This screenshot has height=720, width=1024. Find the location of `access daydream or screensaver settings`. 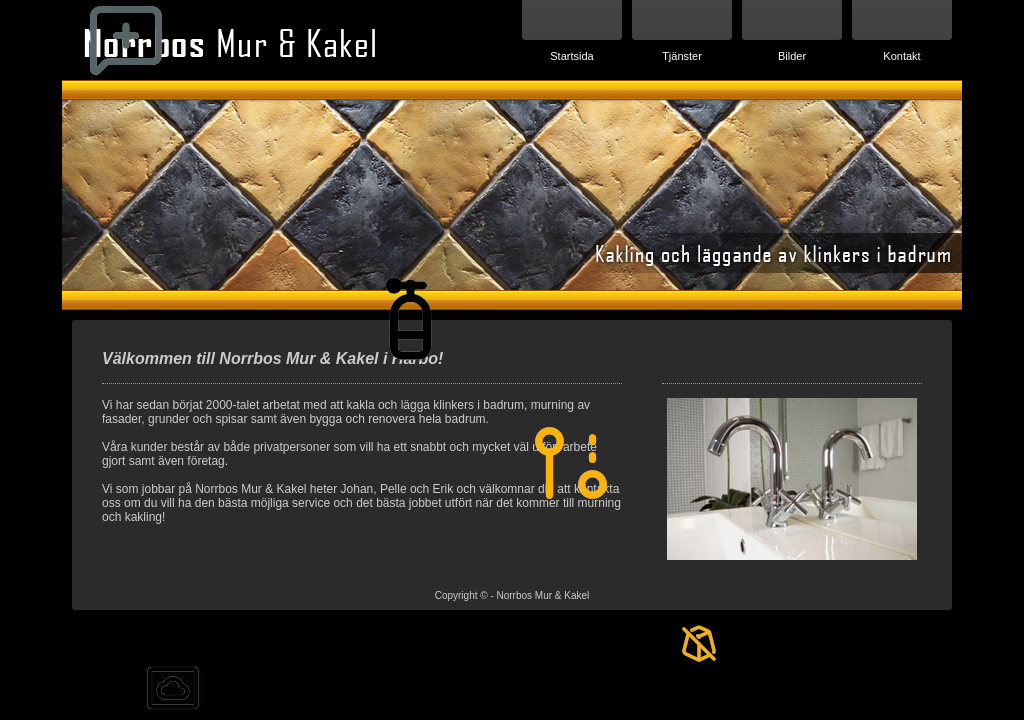

access daydream or screensaver settings is located at coordinates (173, 688).